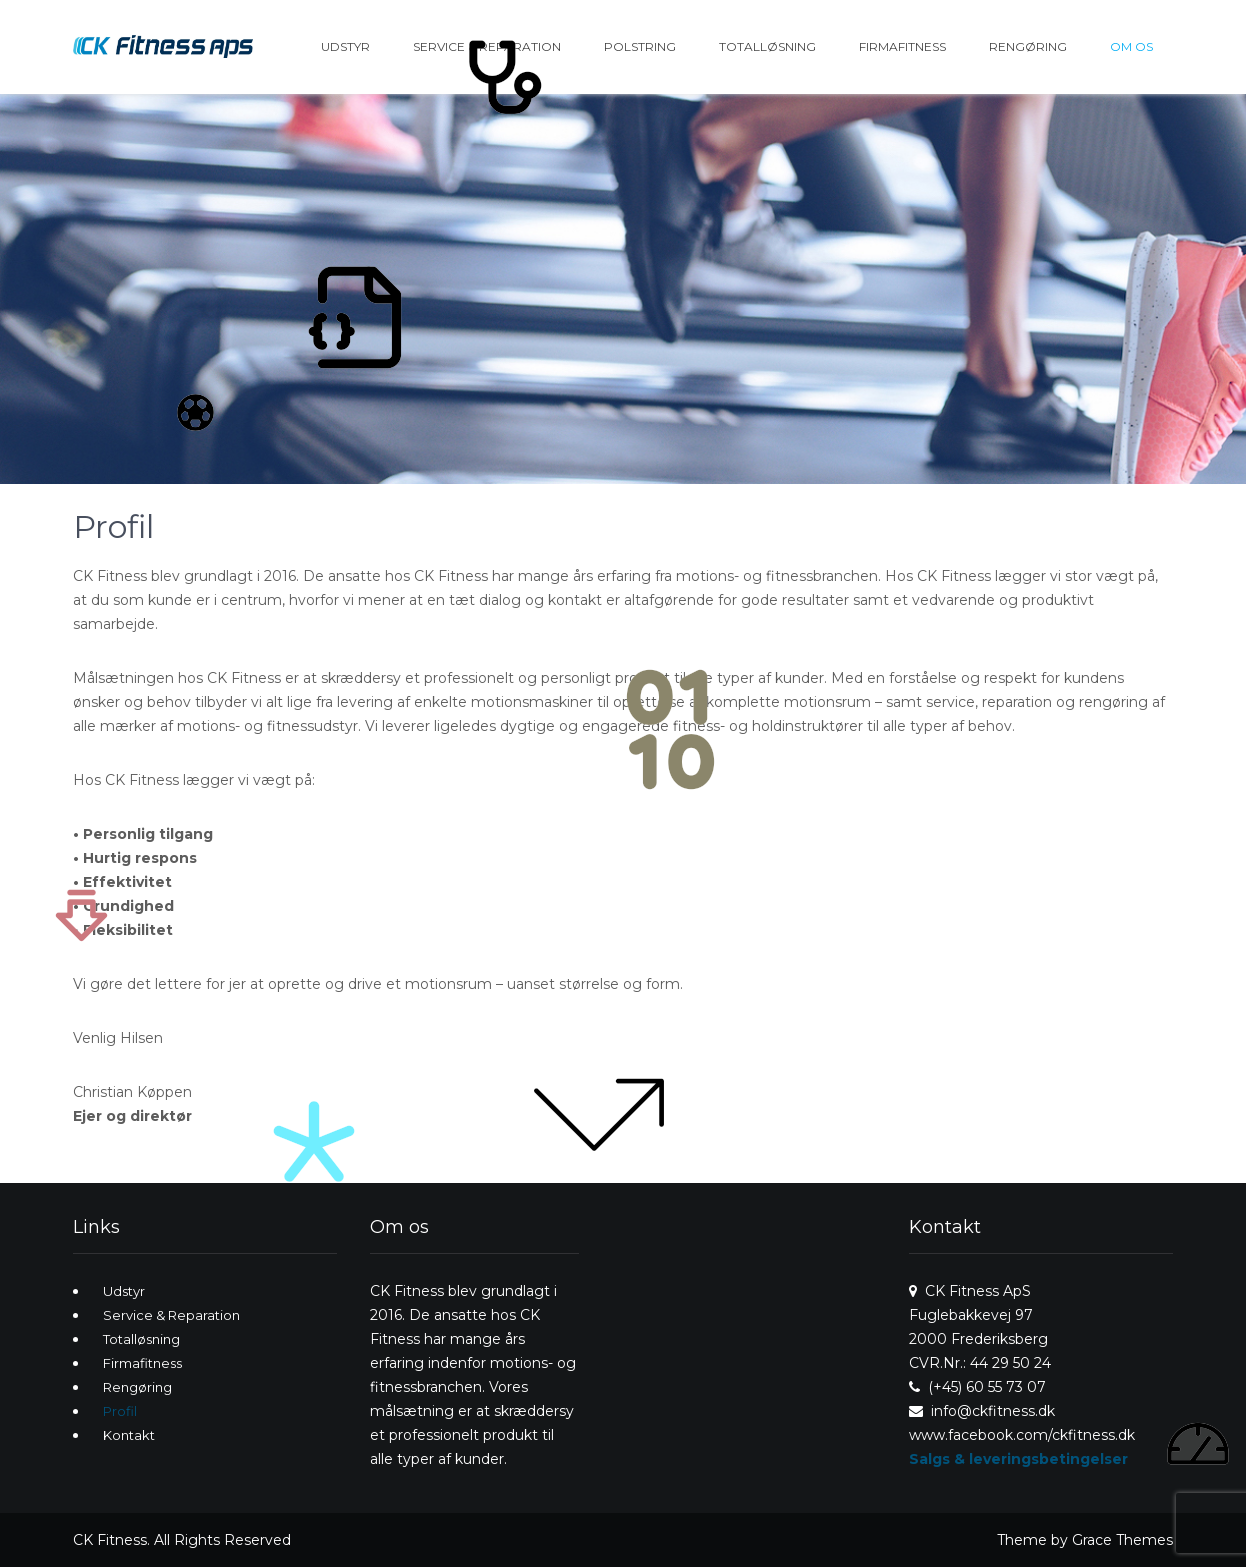  I want to click on reply to a message, so click(599, 1110).